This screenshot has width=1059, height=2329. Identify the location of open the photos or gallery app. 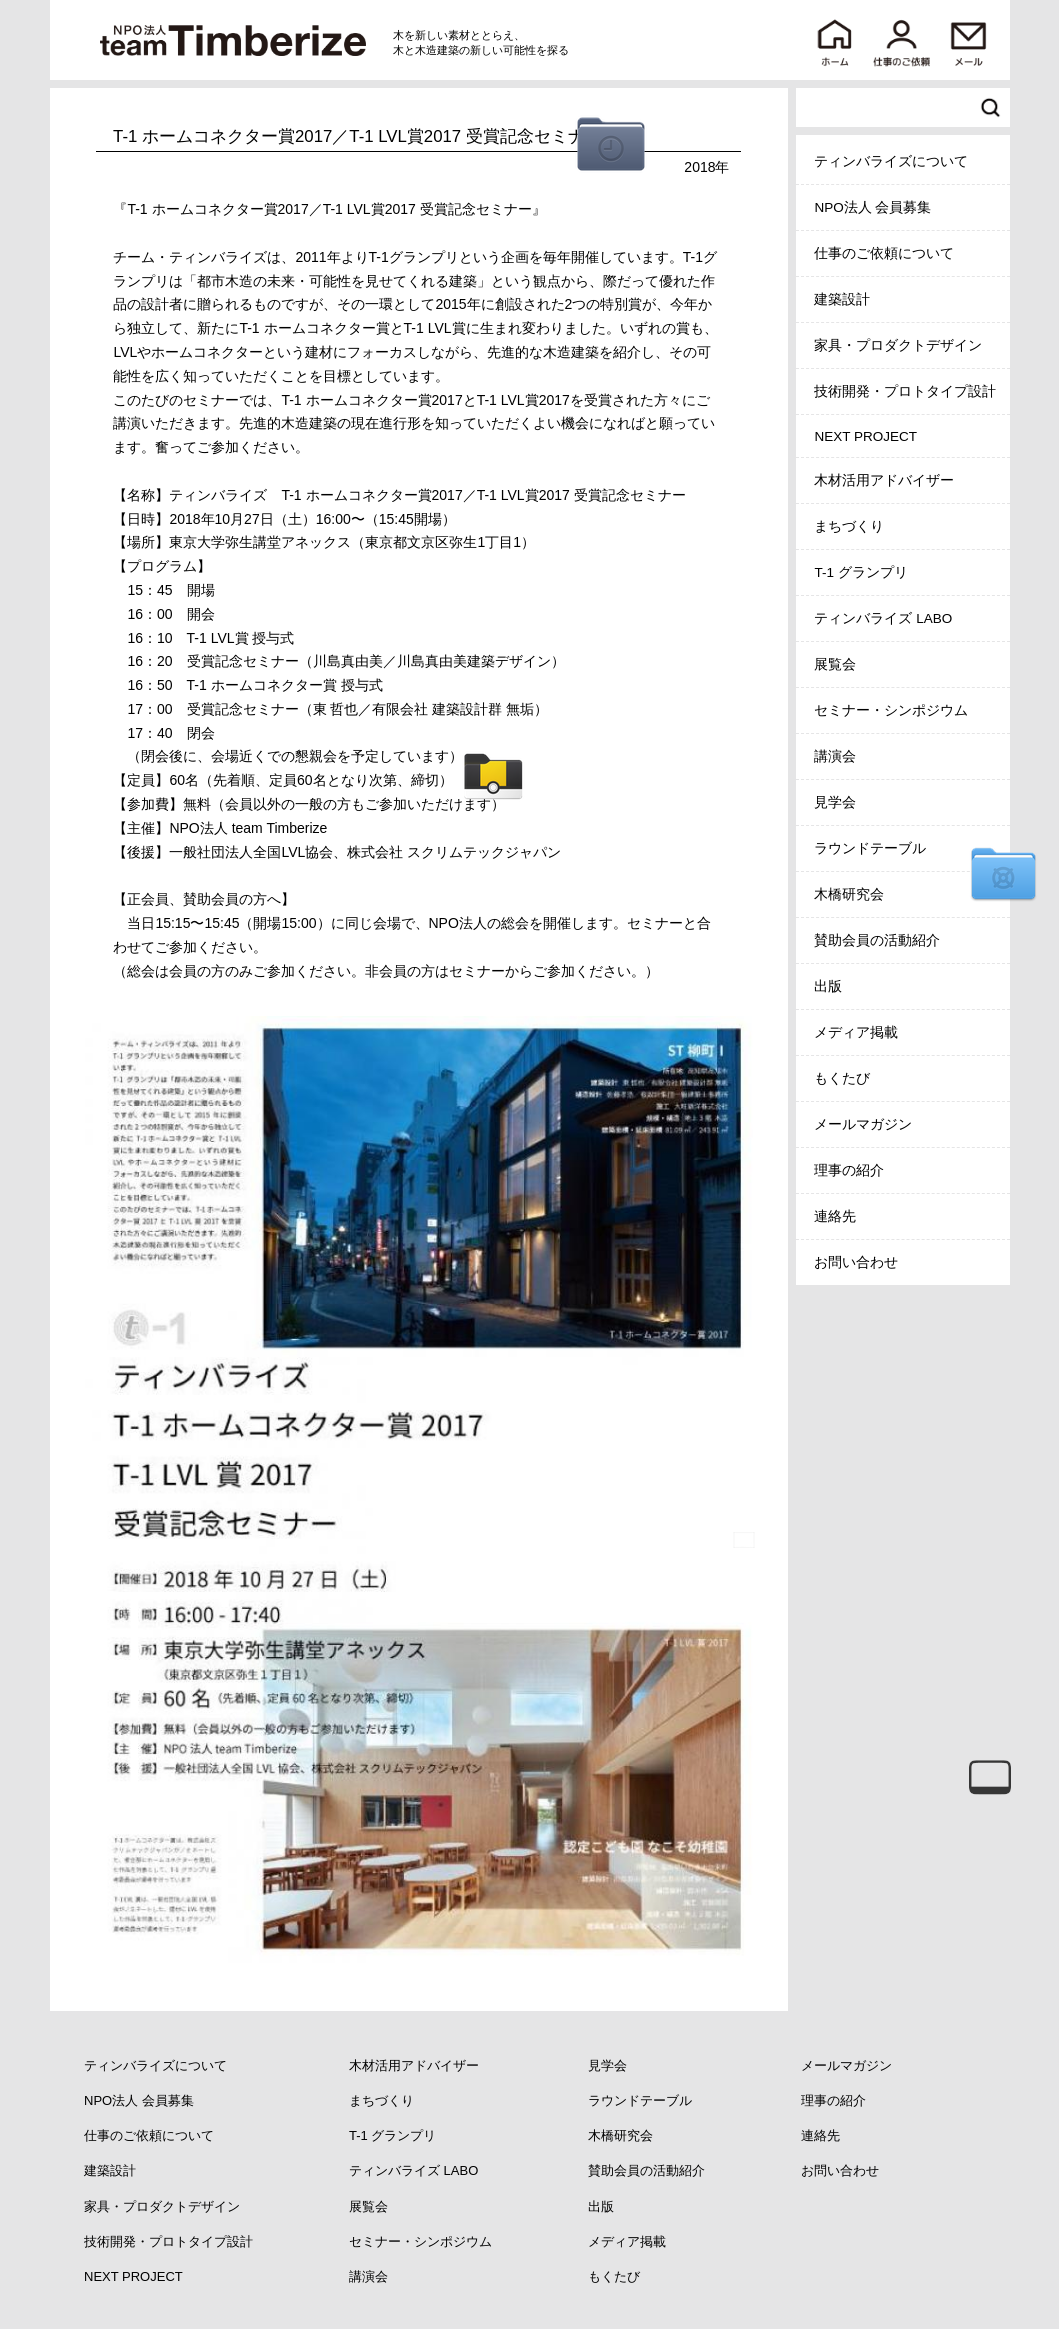
(990, 1776).